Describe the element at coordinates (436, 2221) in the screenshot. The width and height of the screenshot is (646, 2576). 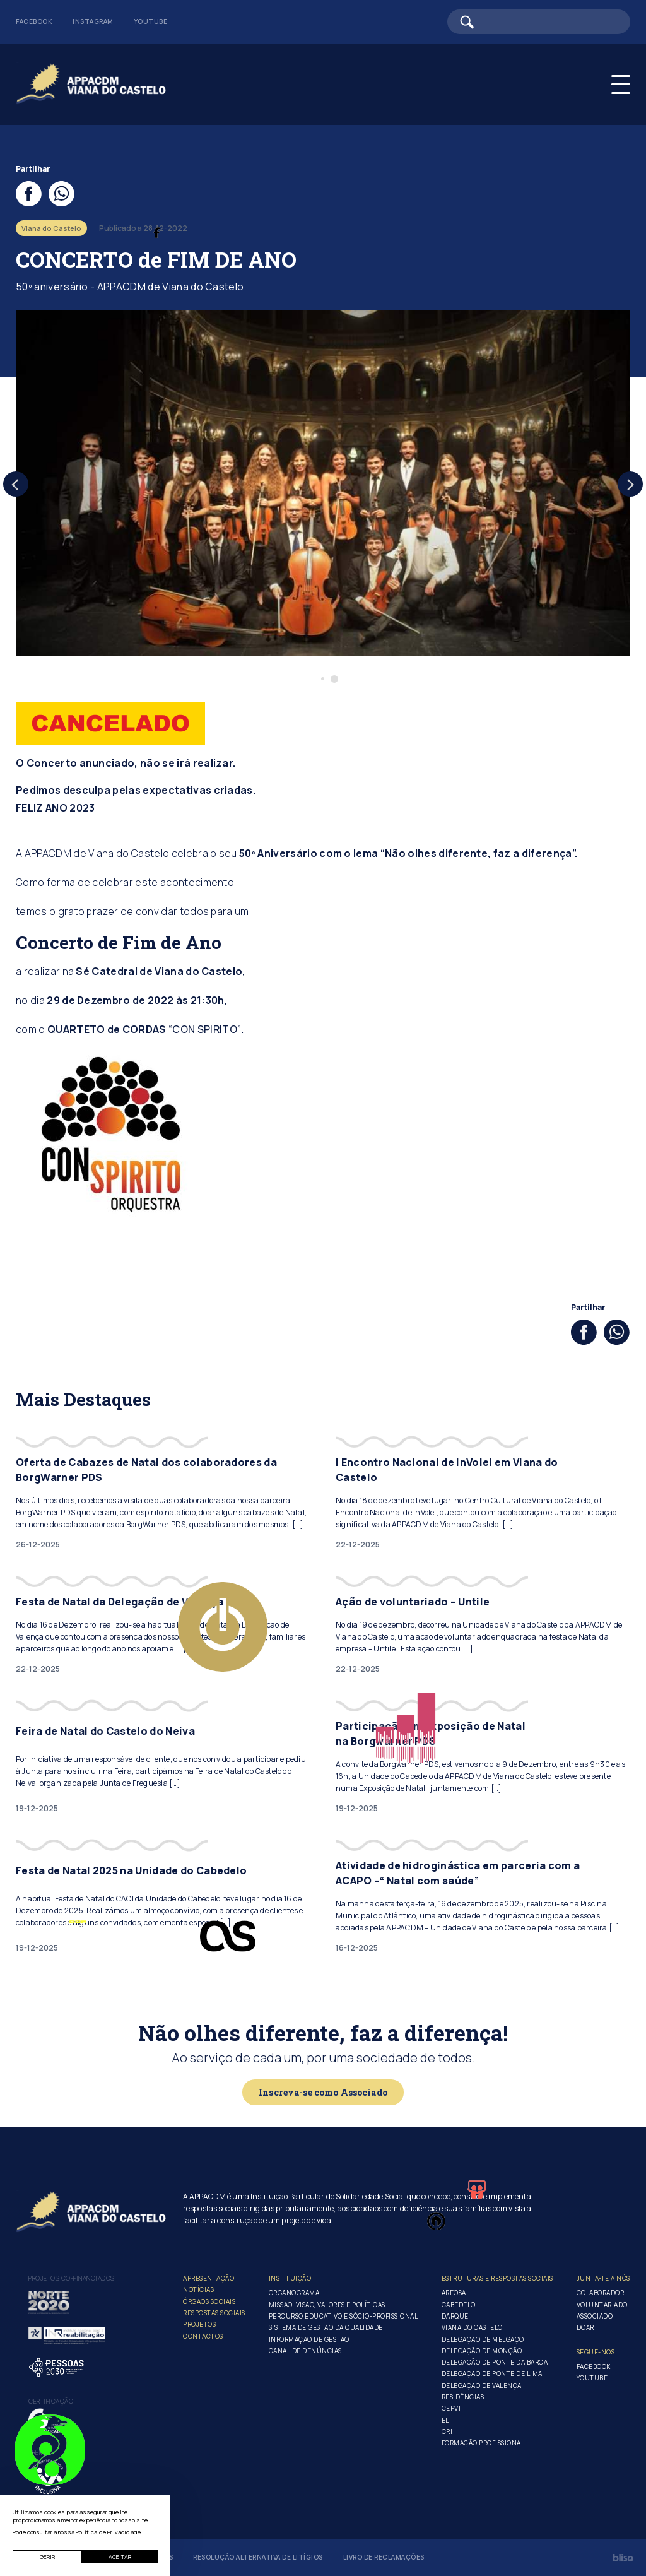
I see `open Qwiklabs learning platform` at that location.